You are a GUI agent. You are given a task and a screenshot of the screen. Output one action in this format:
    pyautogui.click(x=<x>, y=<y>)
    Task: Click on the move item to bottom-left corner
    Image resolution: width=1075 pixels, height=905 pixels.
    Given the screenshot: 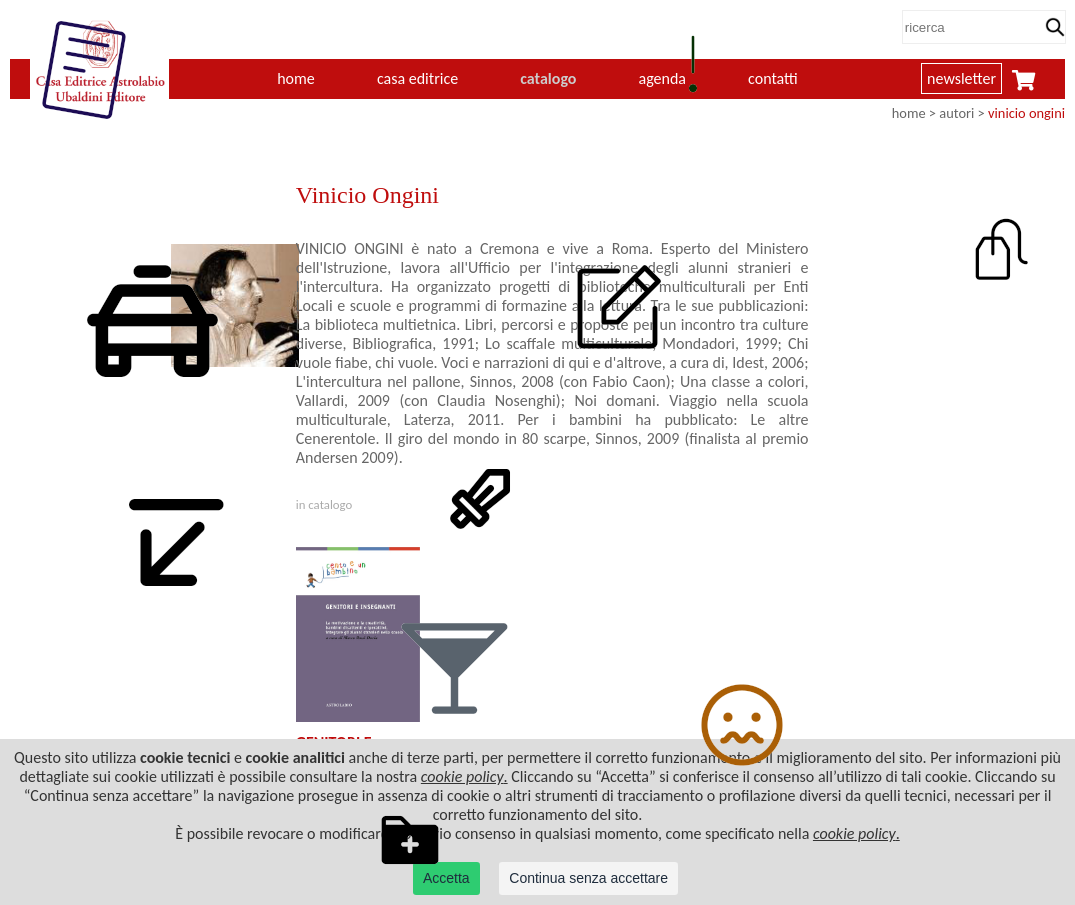 What is the action you would take?
    pyautogui.click(x=172, y=542)
    